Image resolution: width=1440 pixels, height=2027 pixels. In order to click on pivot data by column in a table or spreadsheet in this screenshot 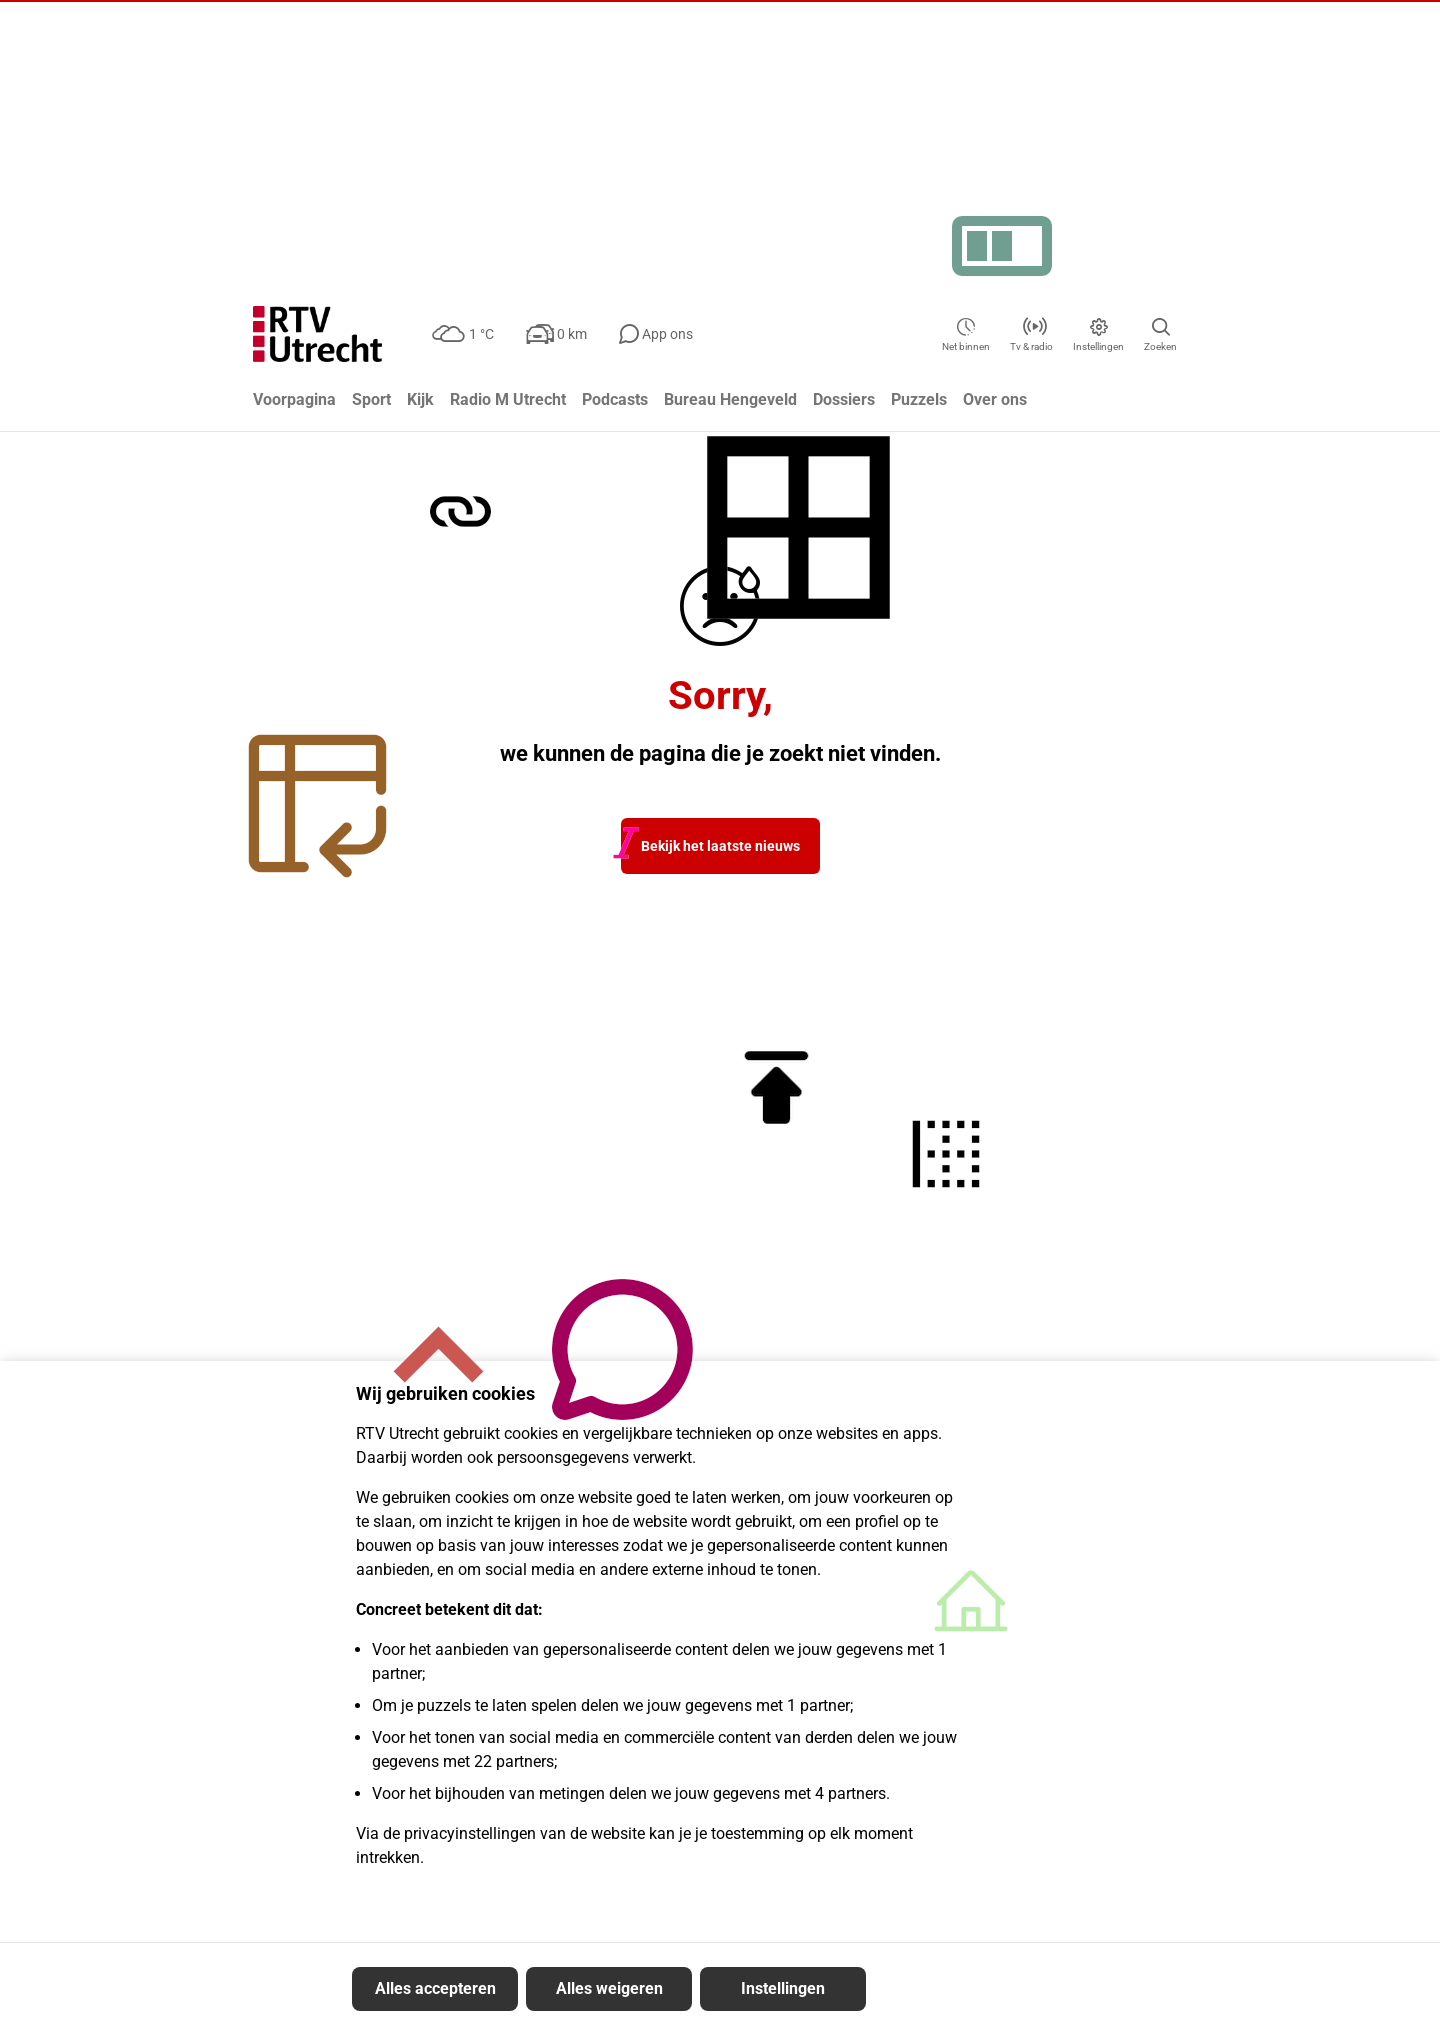, I will do `click(317, 803)`.